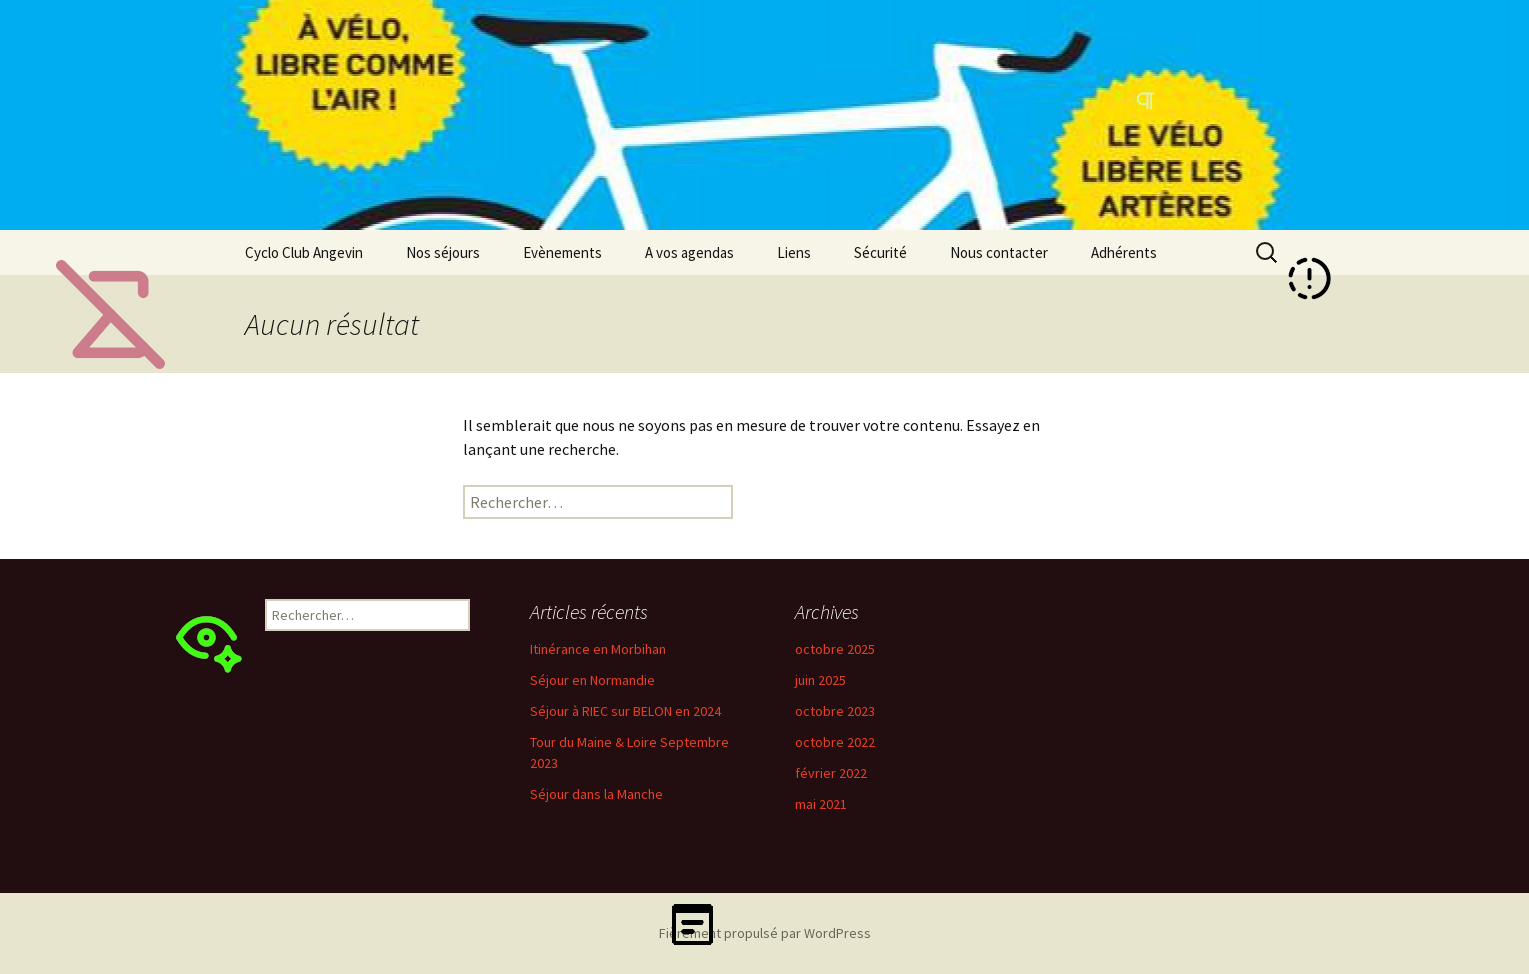 This screenshot has width=1529, height=974. I want to click on disable automatic sum calculation, so click(110, 314).